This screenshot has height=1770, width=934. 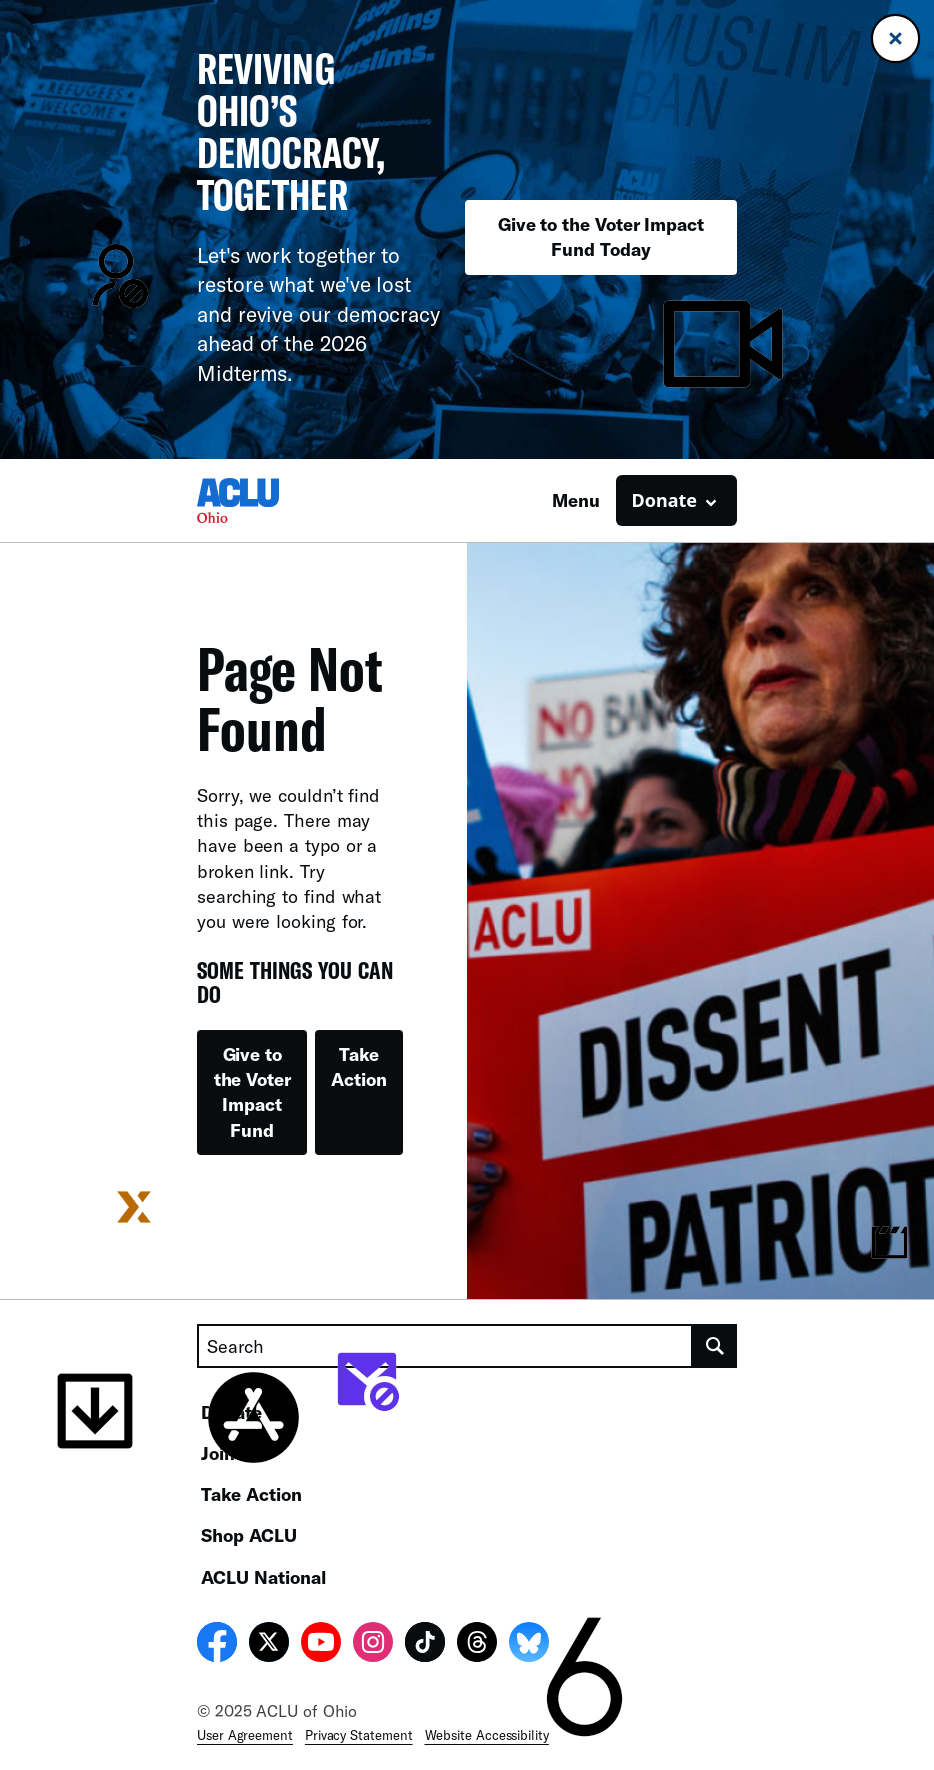 I want to click on indicates item number 6 in a list or sequence, so click(x=584, y=1675).